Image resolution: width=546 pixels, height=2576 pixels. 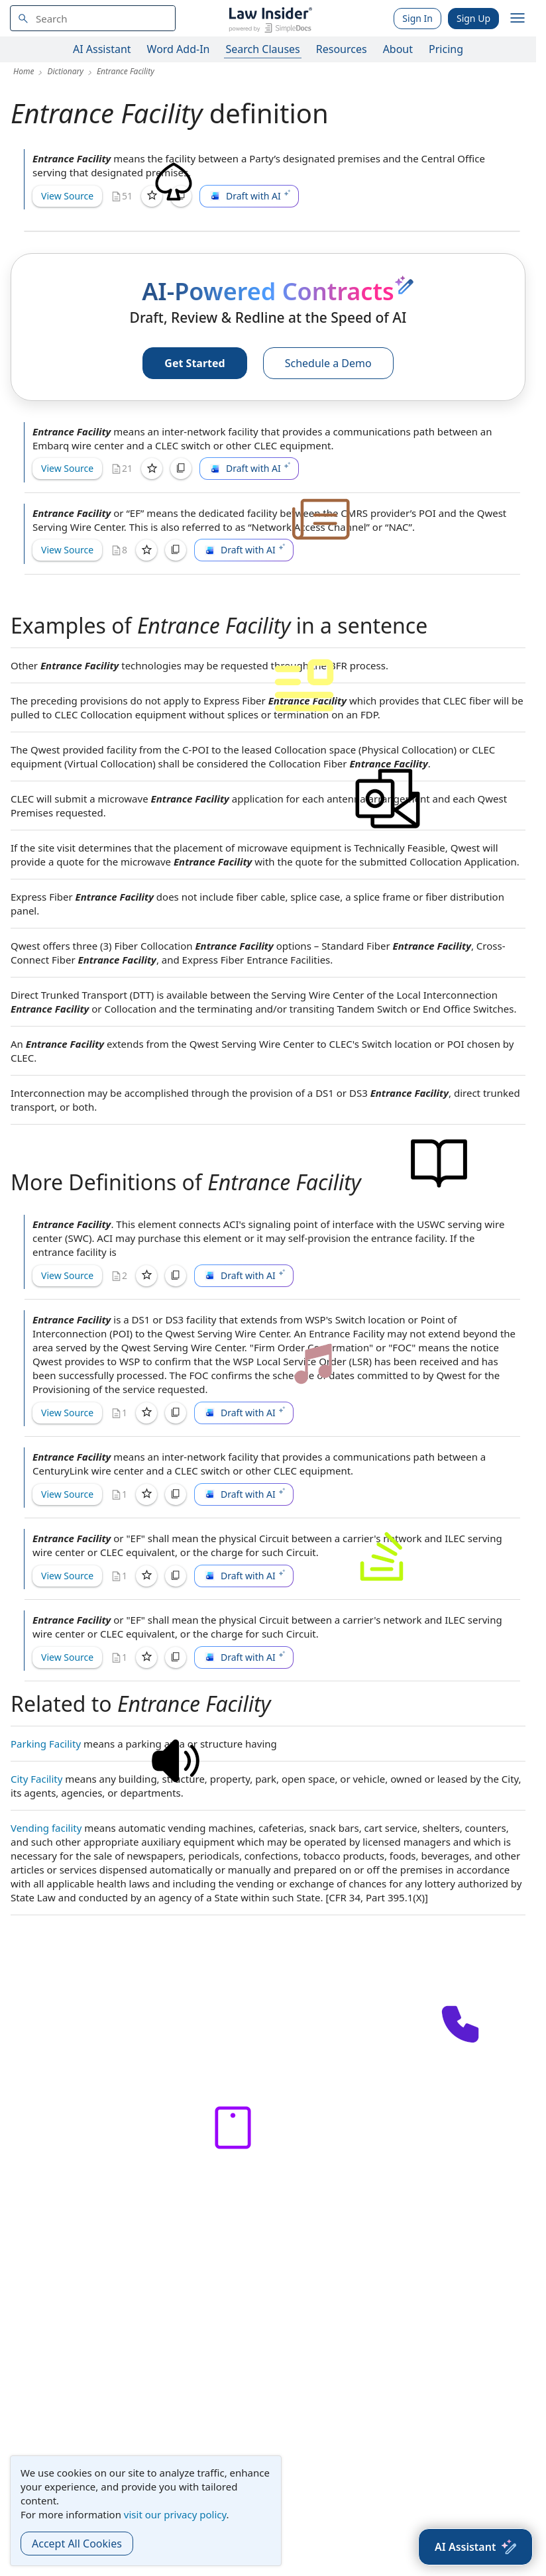 What do you see at coordinates (323, 519) in the screenshot?
I see `view news feed or articles` at bounding box center [323, 519].